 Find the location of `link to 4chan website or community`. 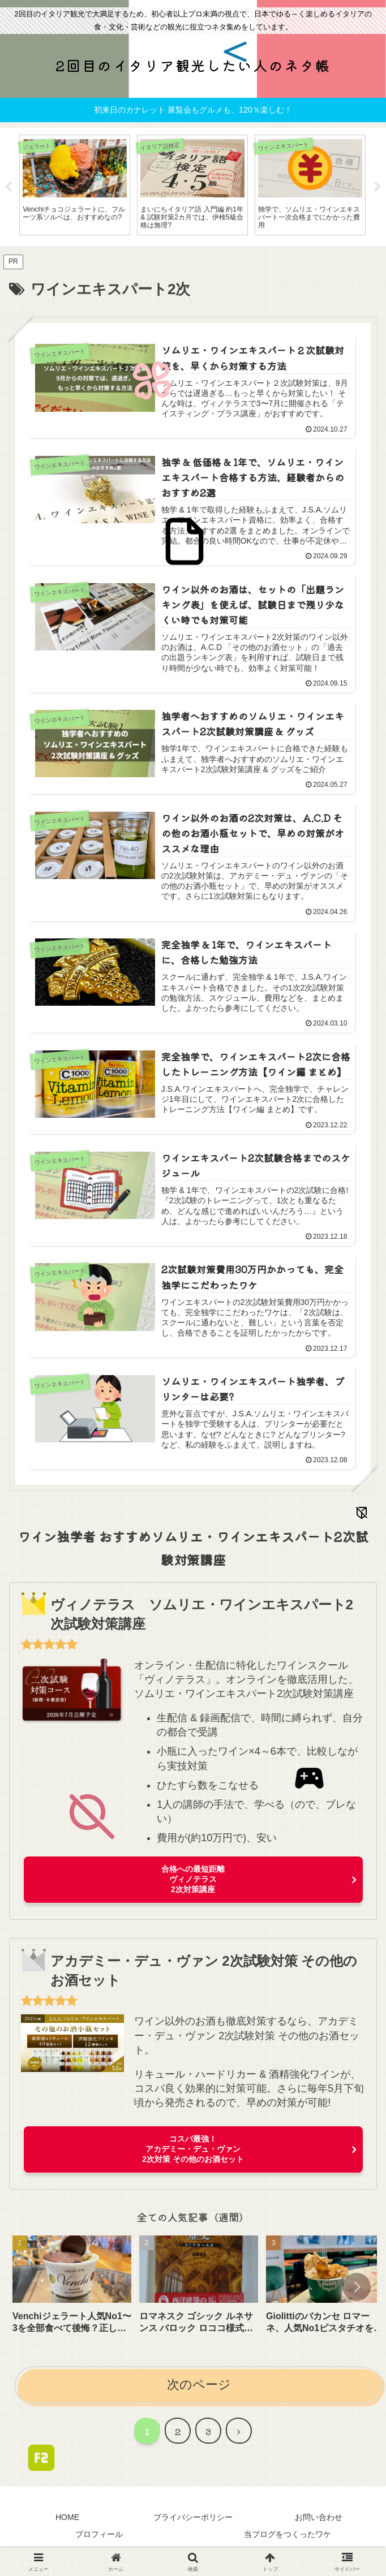

link to 4chan website or community is located at coordinates (152, 380).